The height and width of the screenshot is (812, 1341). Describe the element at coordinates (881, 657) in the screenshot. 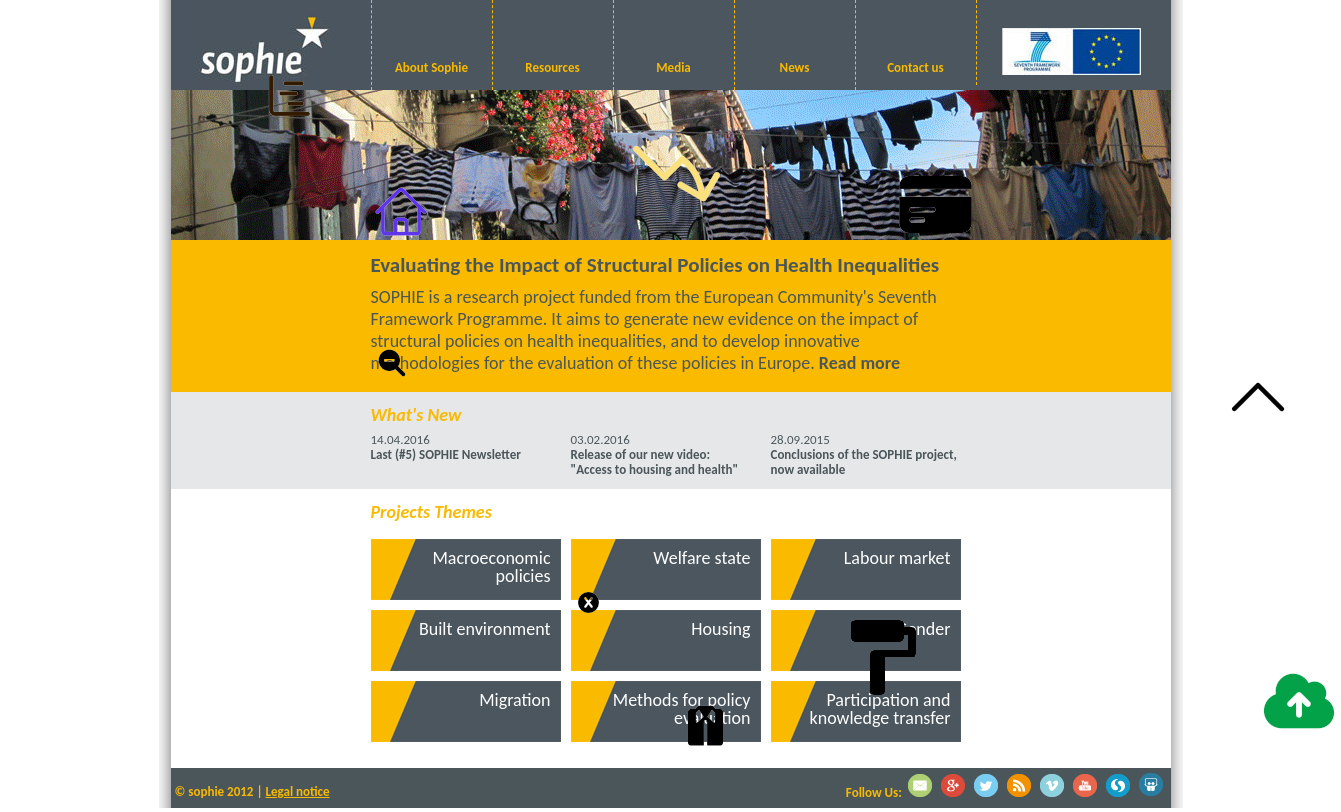

I see `apply formatting style to selected content` at that location.